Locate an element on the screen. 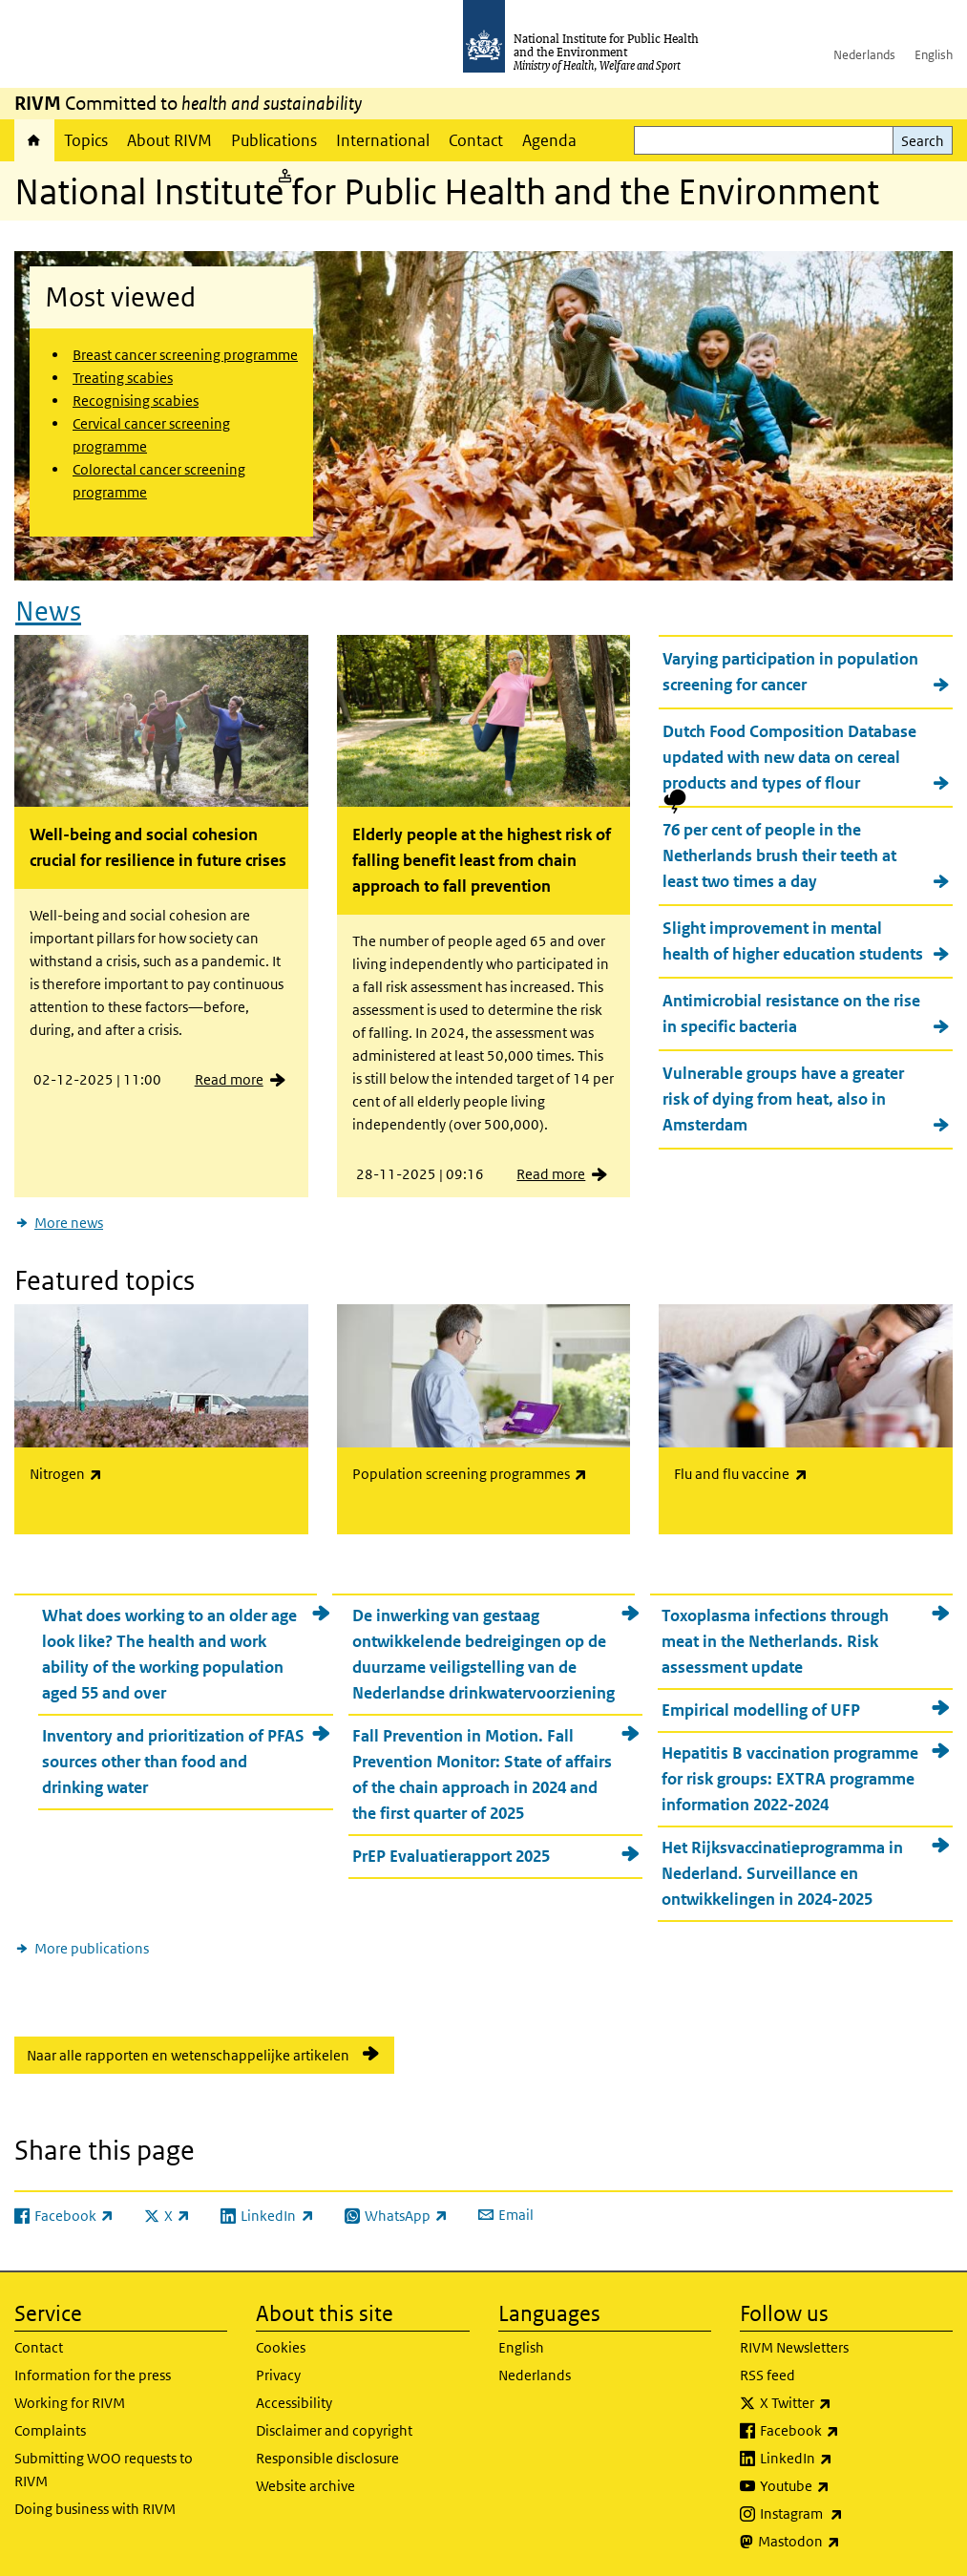 This screenshot has width=967, height=2576. indicates thunderstorm or severe weather conditions is located at coordinates (675, 801).